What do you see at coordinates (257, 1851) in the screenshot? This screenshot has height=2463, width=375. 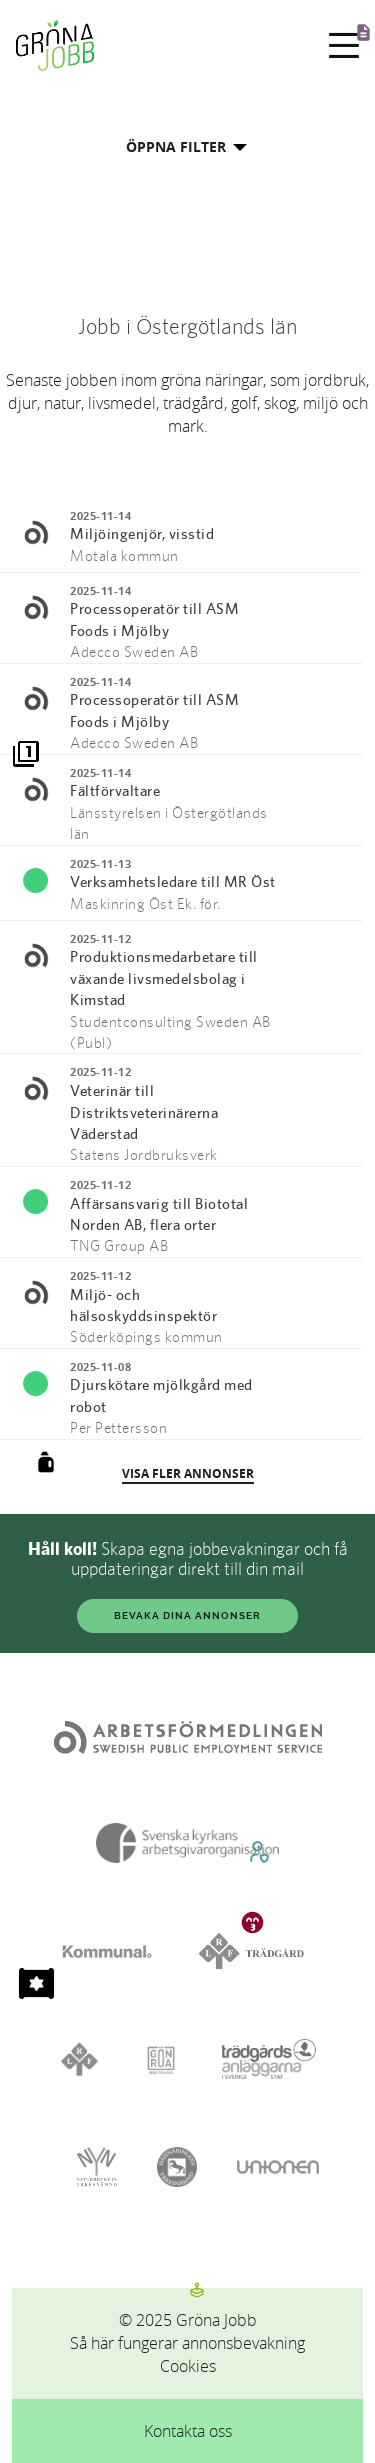 I see `view or manage account security settings` at bounding box center [257, 1851].